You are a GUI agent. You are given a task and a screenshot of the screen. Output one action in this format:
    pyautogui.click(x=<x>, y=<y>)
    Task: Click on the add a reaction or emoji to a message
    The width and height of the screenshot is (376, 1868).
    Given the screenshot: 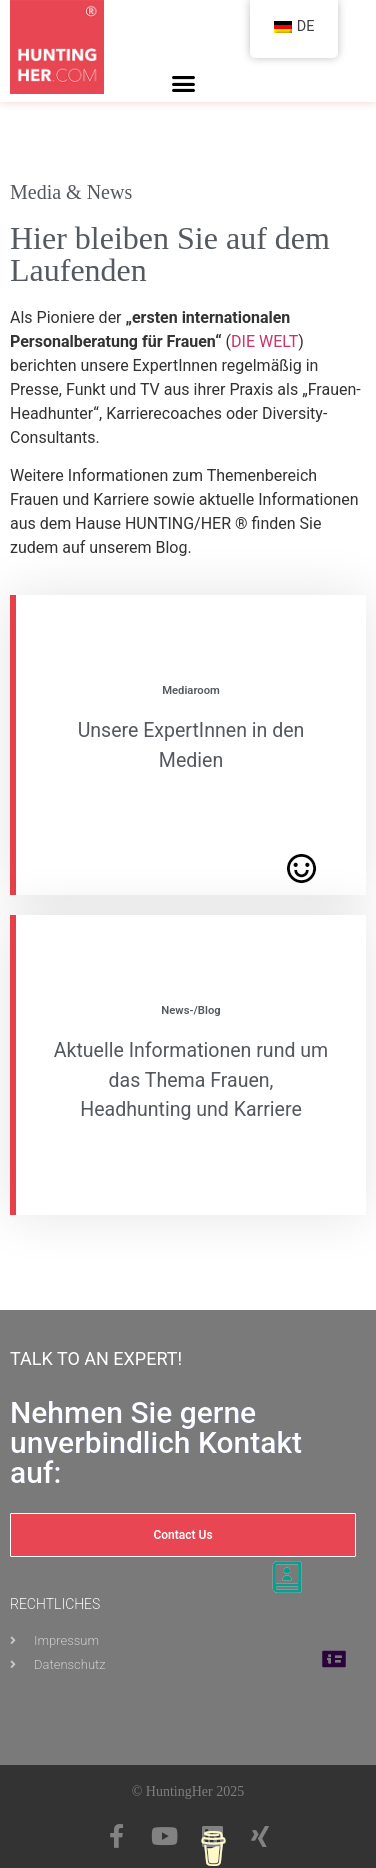 What is the action you would take?
    pyautogui.click(x=301, y=868)
    